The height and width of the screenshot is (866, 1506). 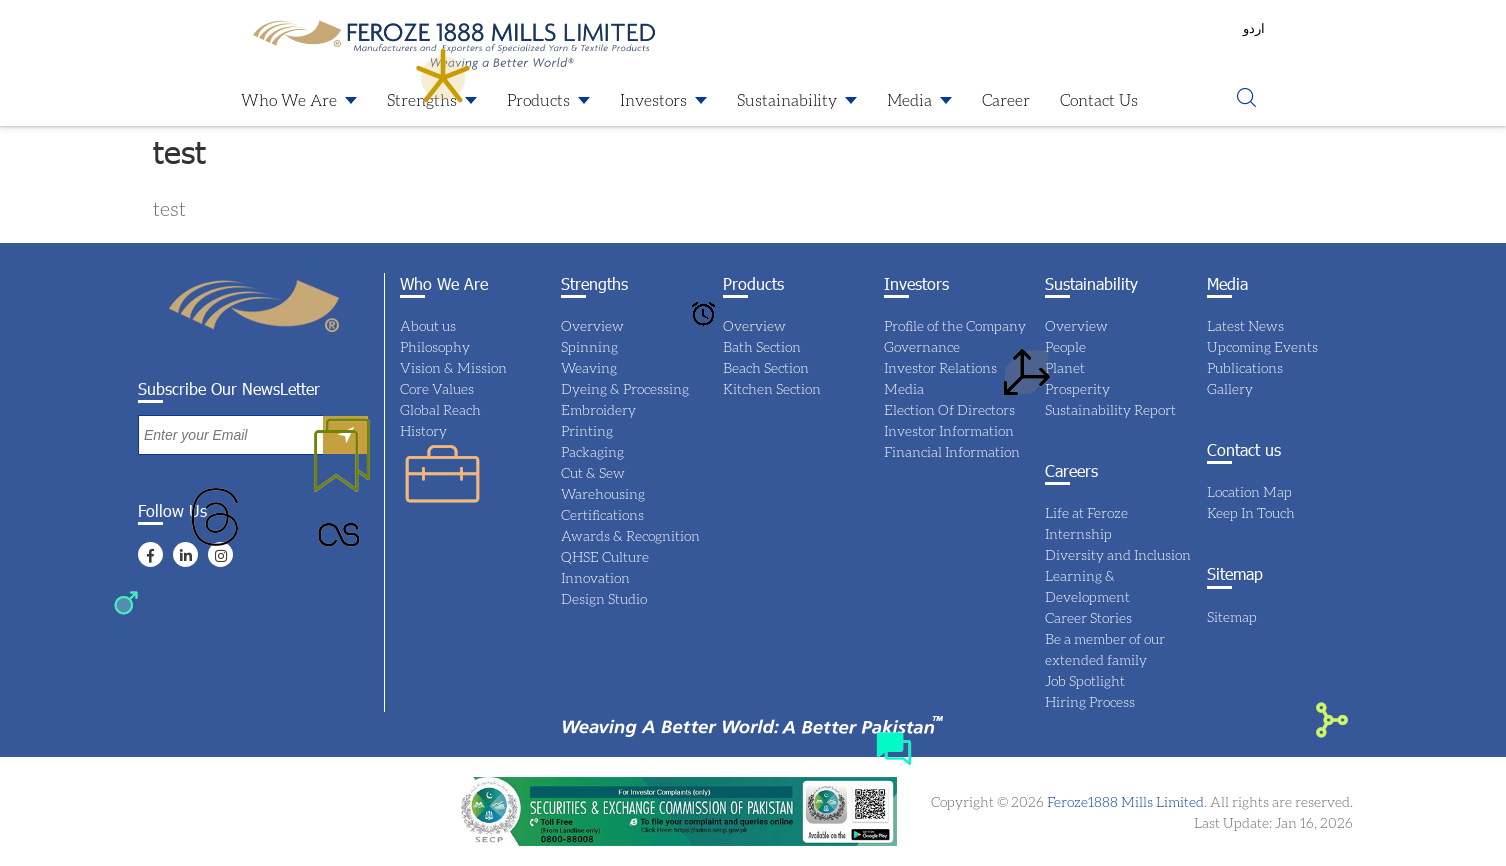 I want to click on open your conversations, so click(x=894, y=748).